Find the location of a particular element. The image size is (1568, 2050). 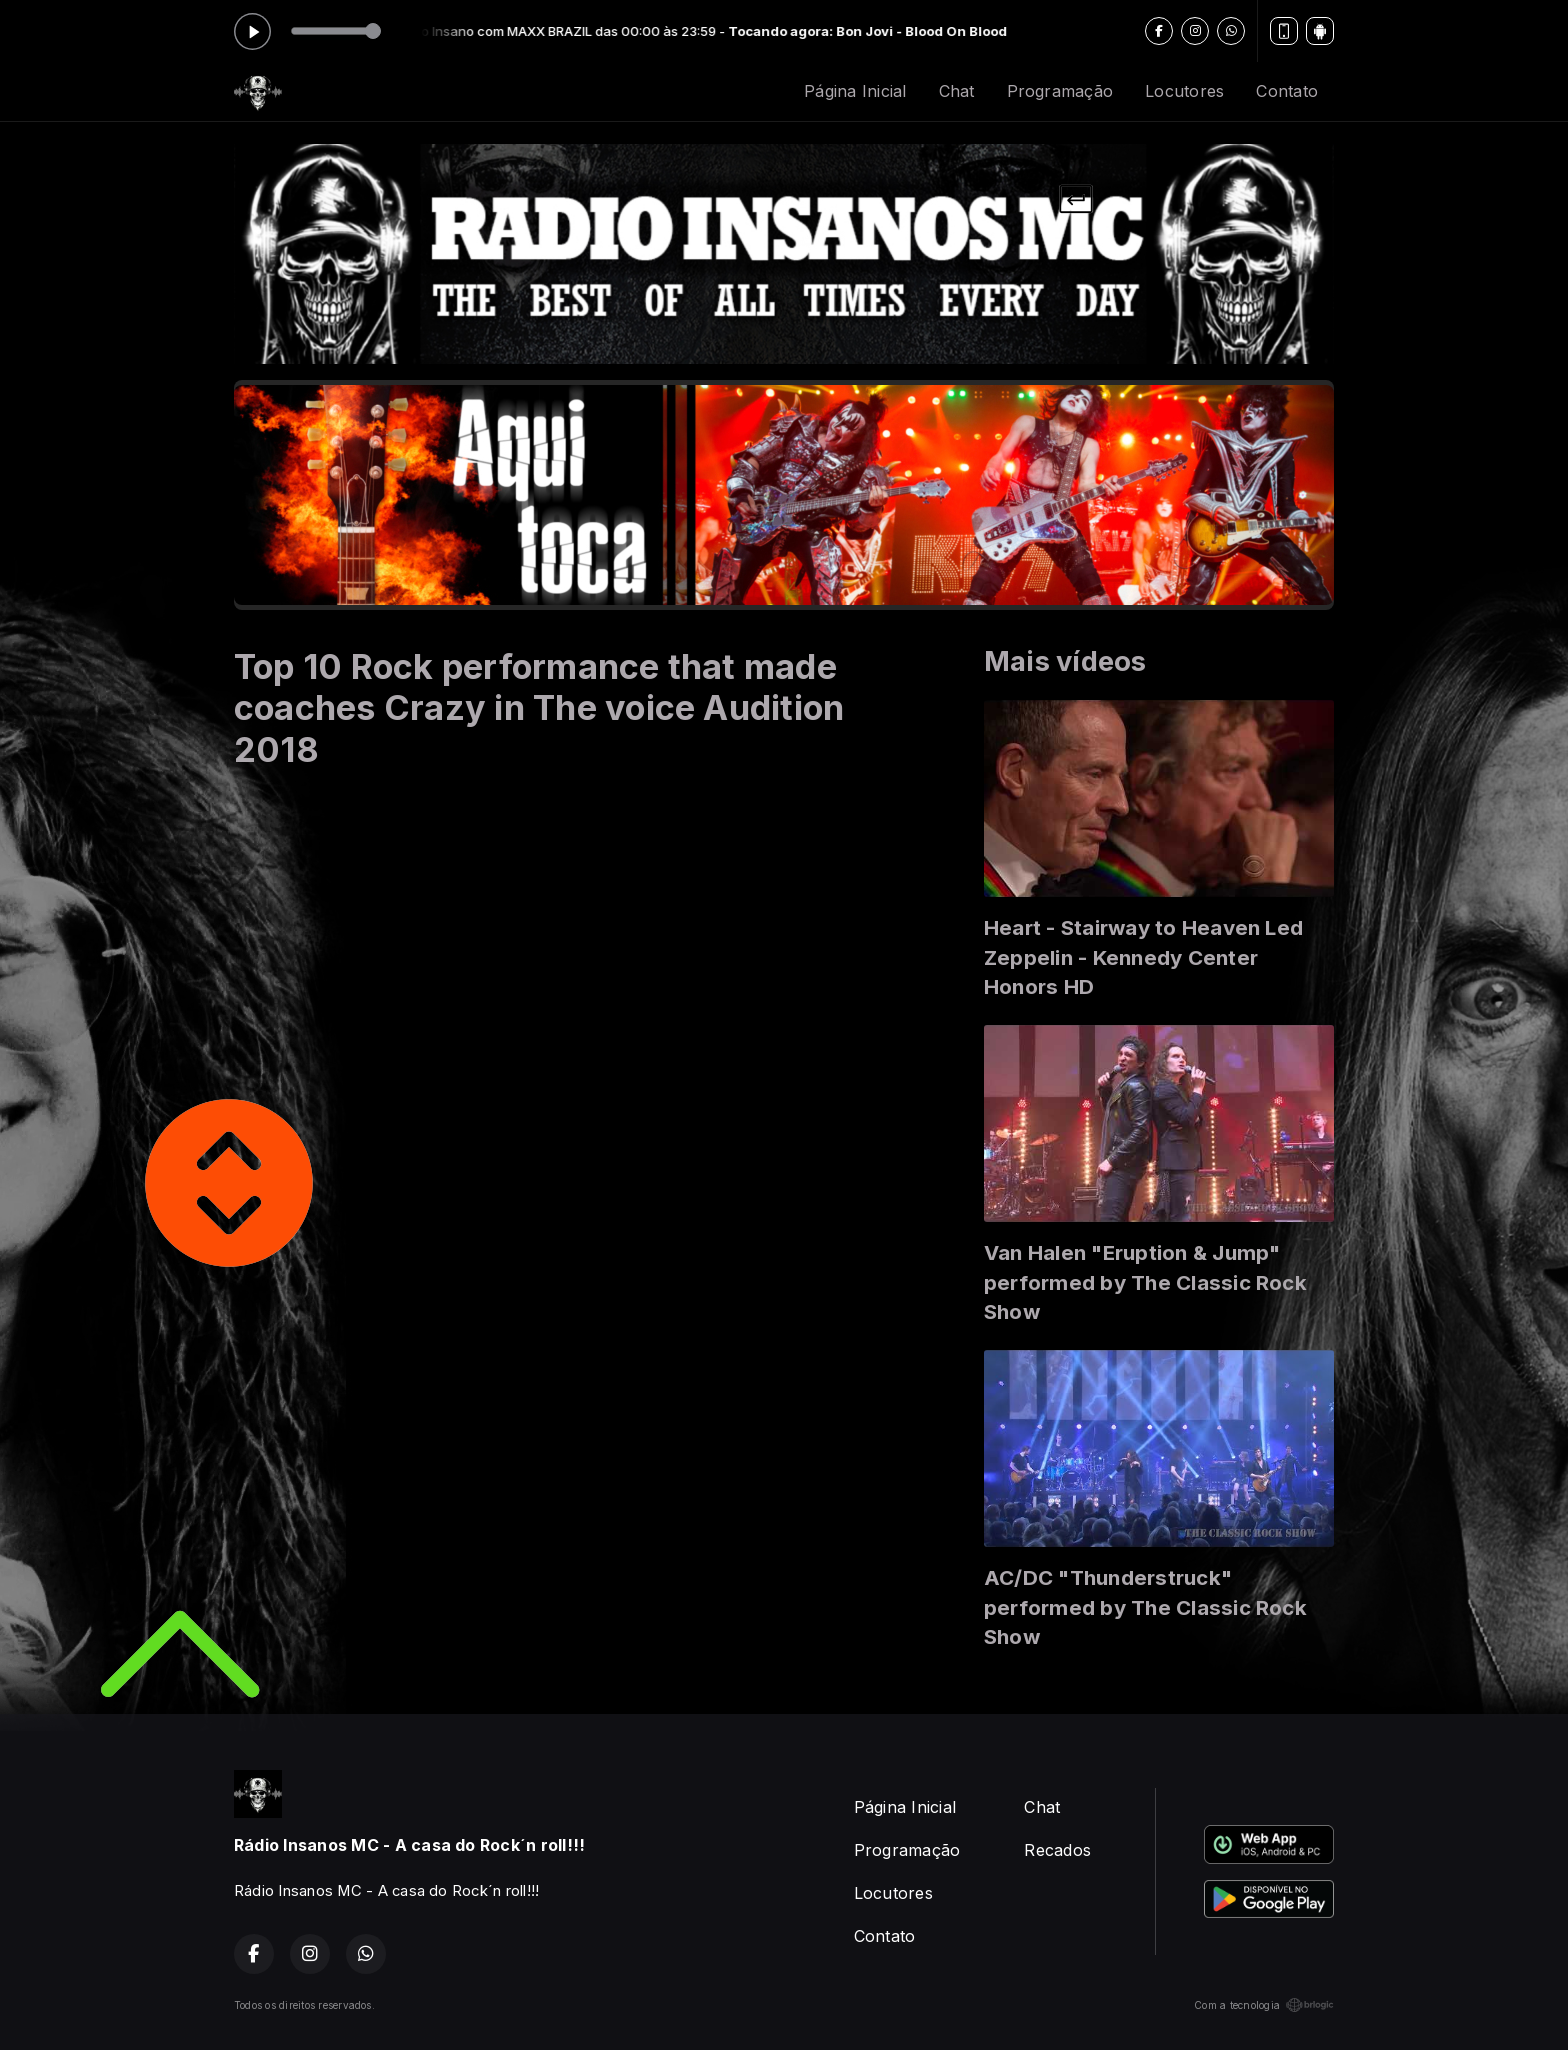

collapse or minimize a section is located at coordinates (180, 1654).